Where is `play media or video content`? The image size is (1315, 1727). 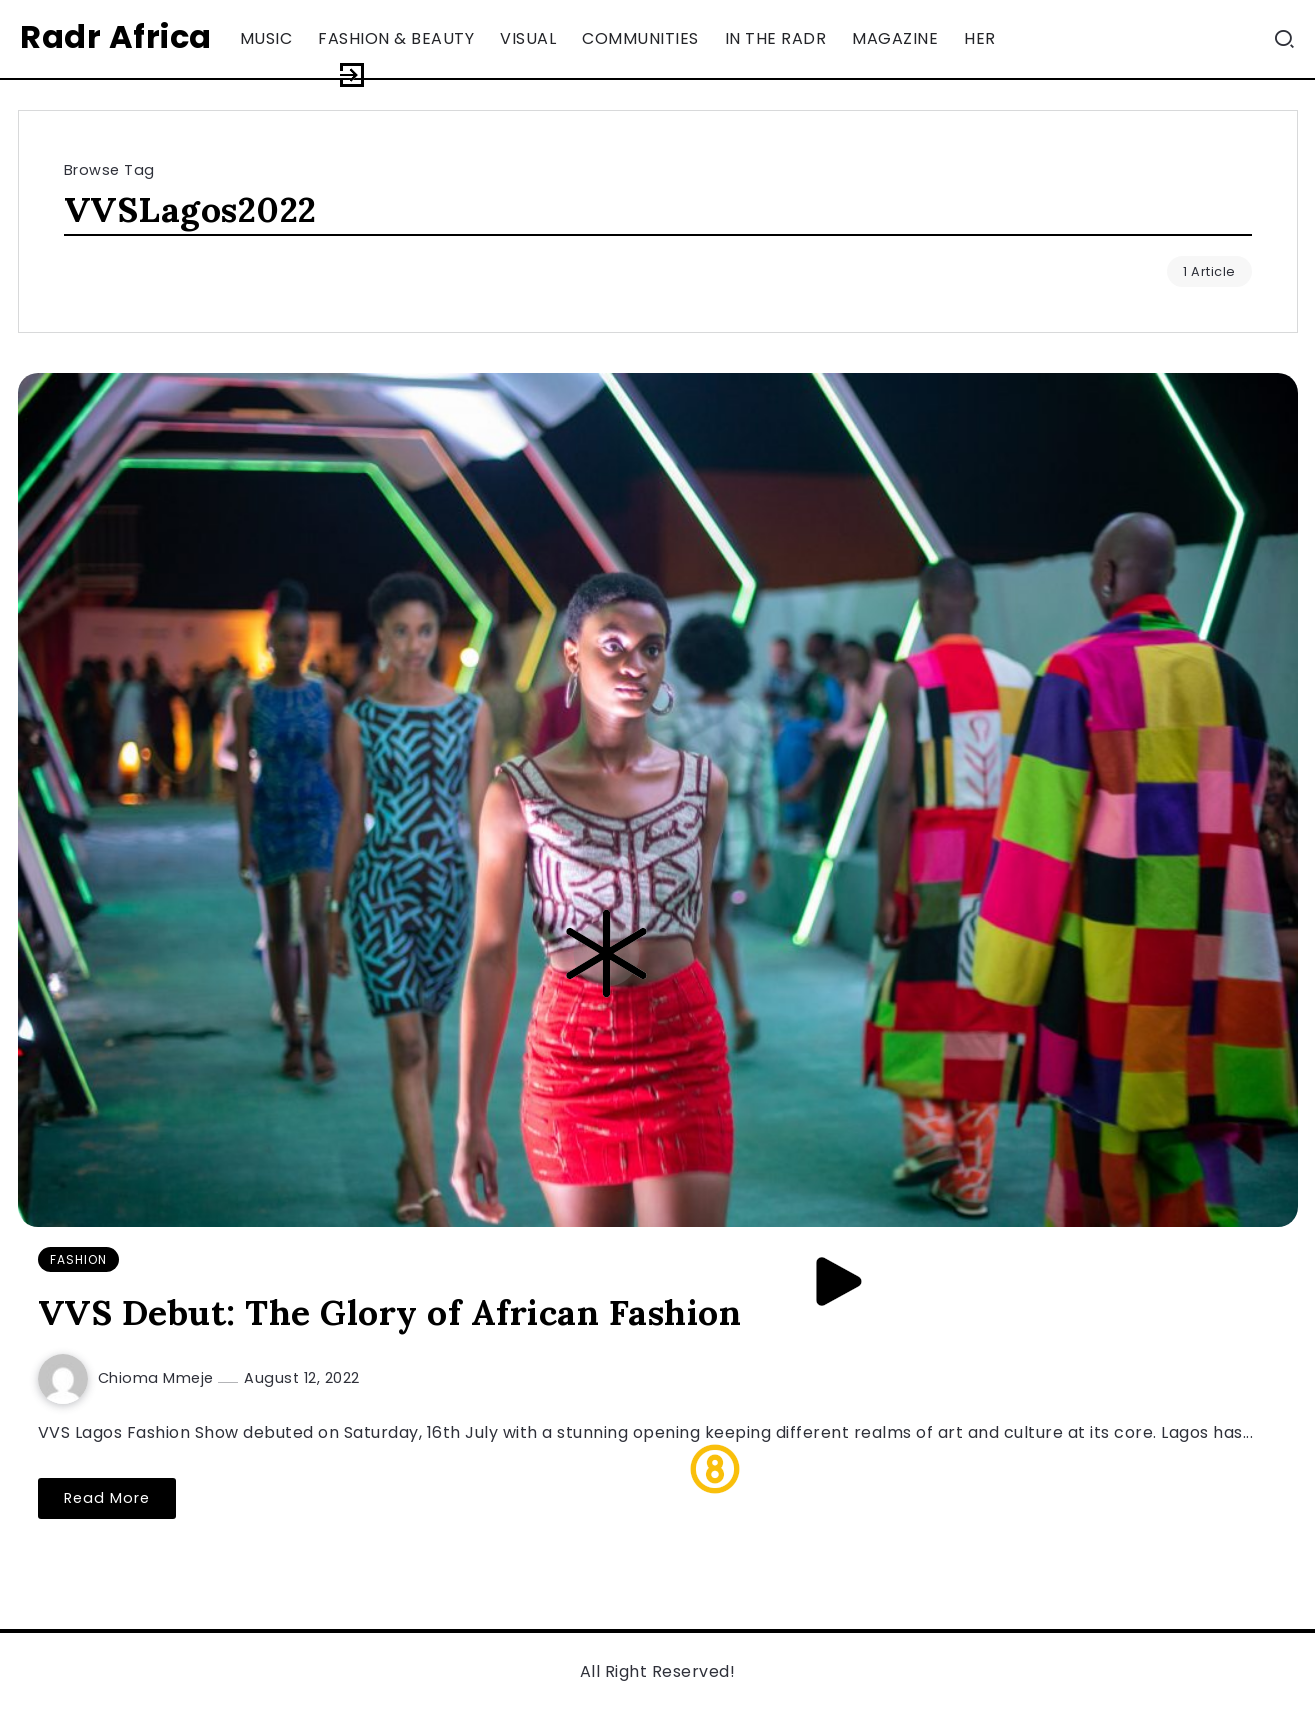
play media or video content is located at coordinates (838, 1281).